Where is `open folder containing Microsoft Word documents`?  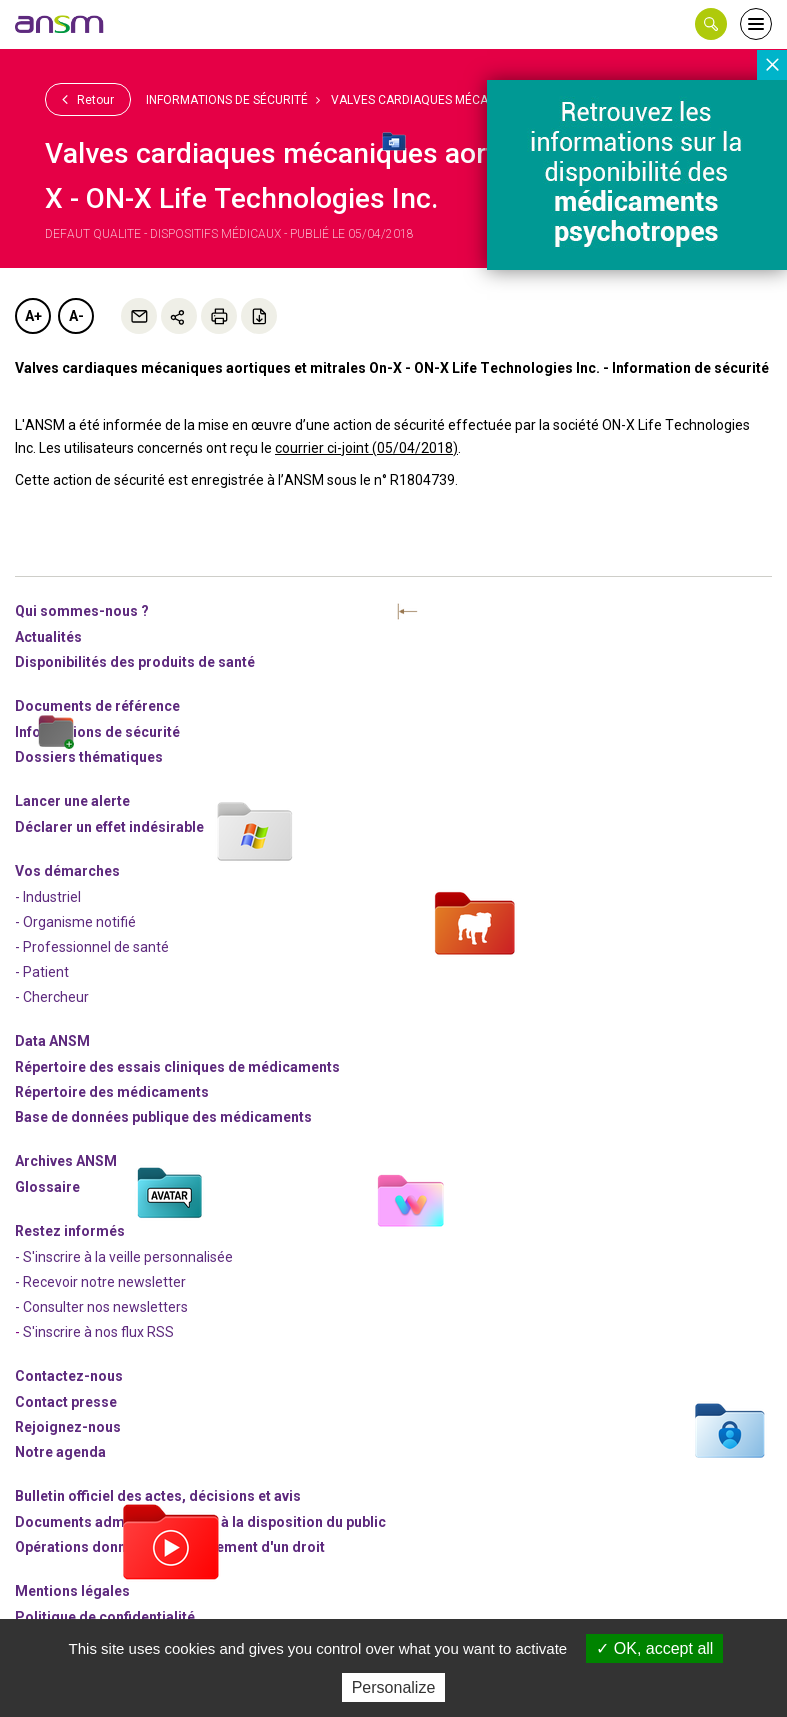 open folder containing Microsoft Word documents is located at coordinates (394, 142).